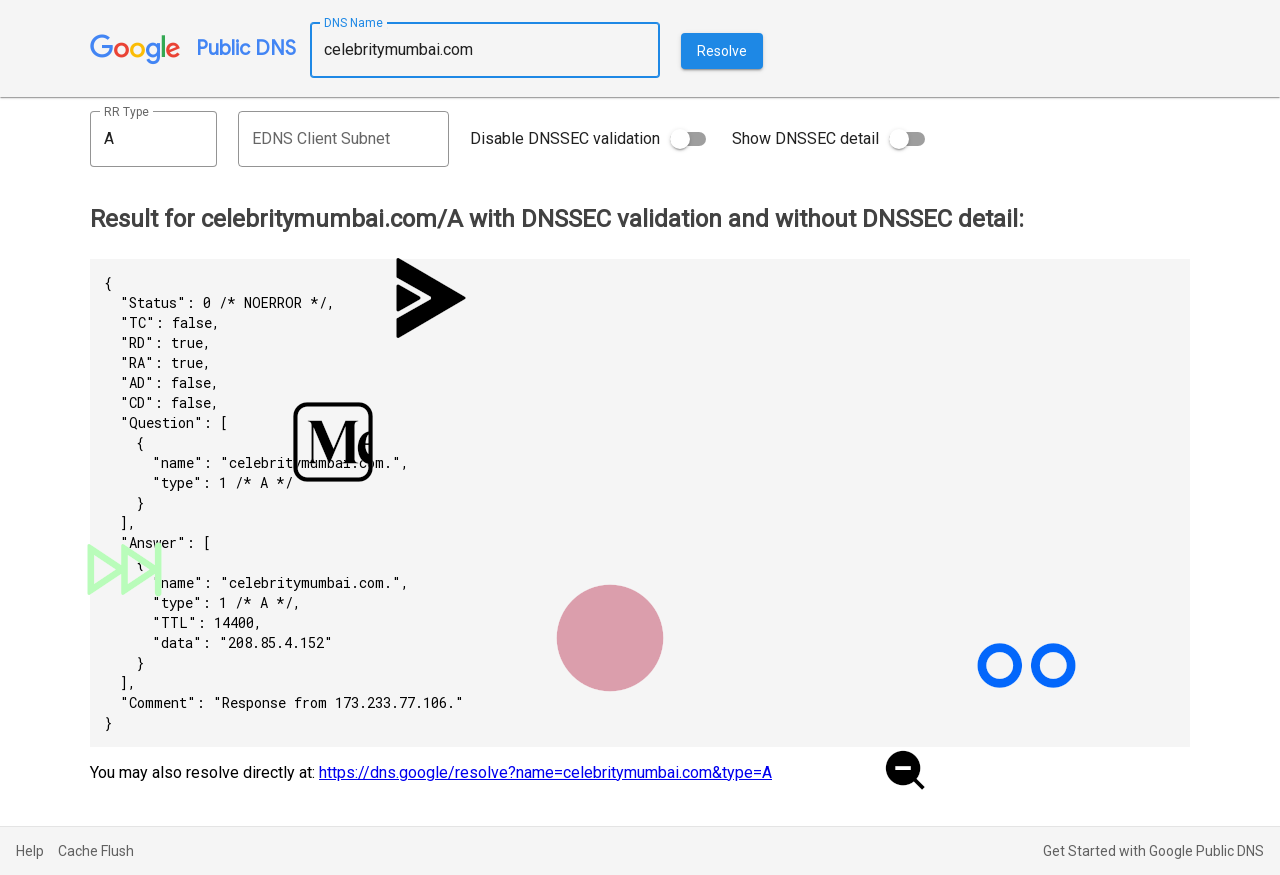 The width and height of the screenshot is (1280, 875). I want to click on skip to the end of the current track, so click(124, 569).